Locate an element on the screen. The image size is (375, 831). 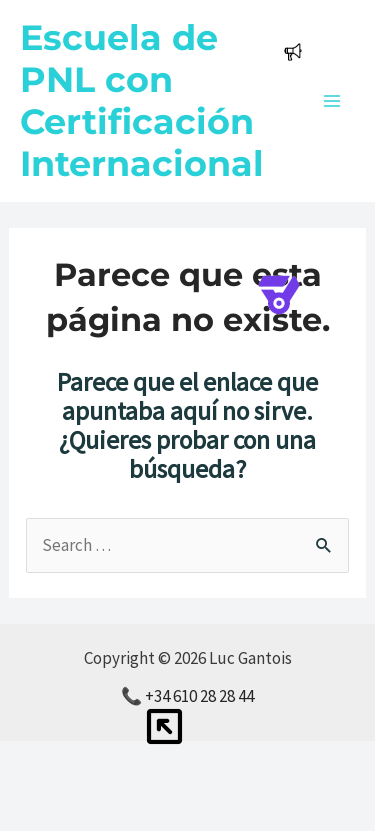
navigate to previous screen or section is located at coordinates (164, 726).